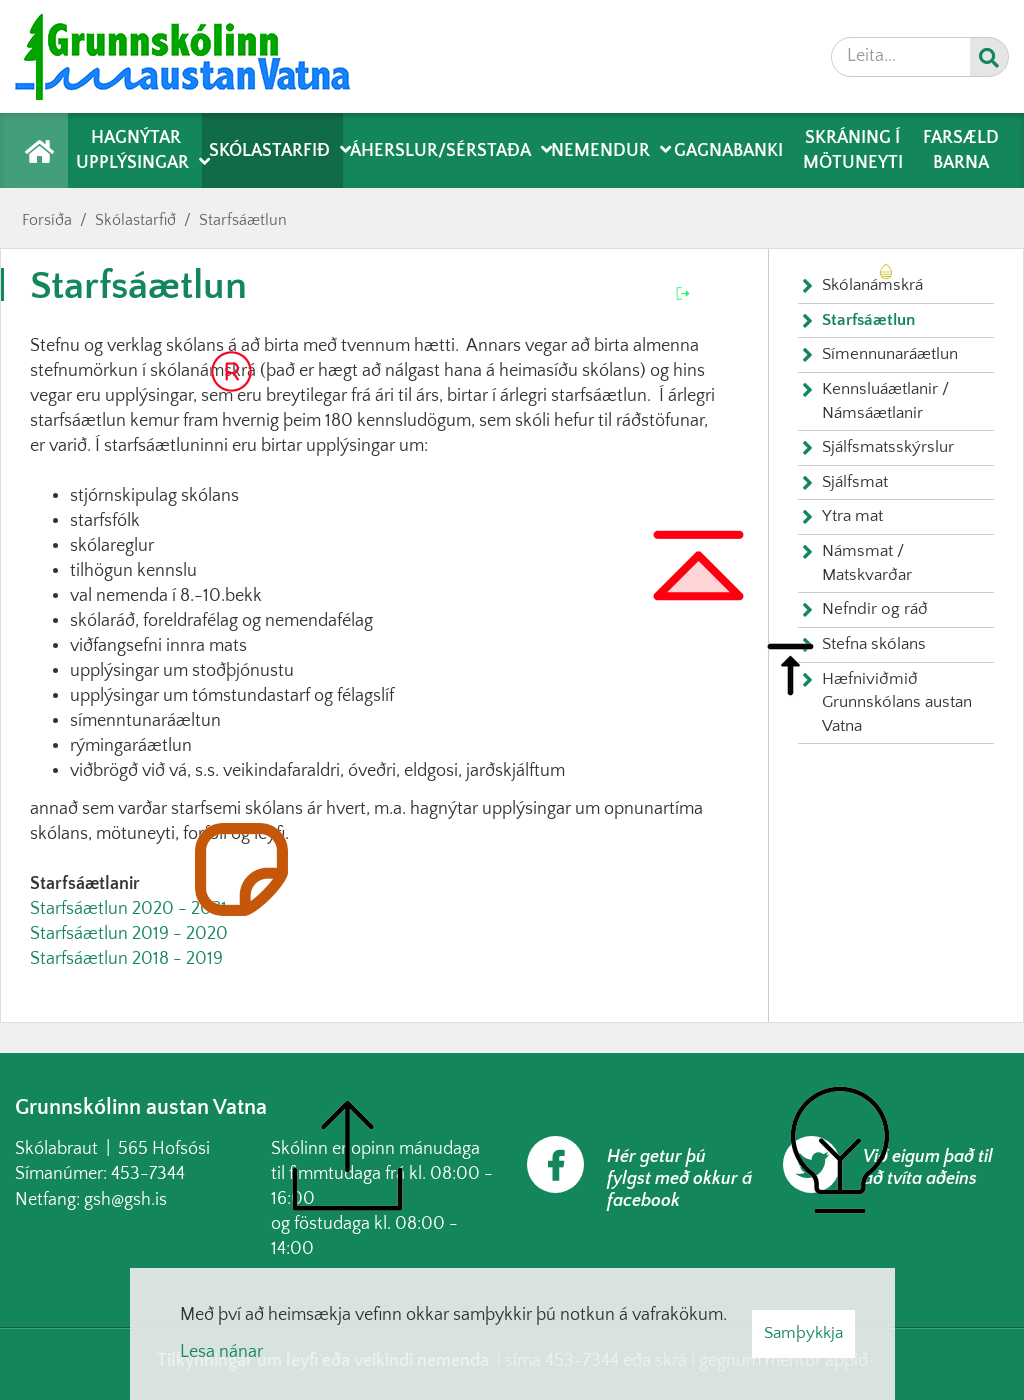 This screenshot has width=1024, height=1400. What do you see at coordinates (698, 563) in the screenshot?
I see `collapse content or panel upward` at bounding box center [698, 563].